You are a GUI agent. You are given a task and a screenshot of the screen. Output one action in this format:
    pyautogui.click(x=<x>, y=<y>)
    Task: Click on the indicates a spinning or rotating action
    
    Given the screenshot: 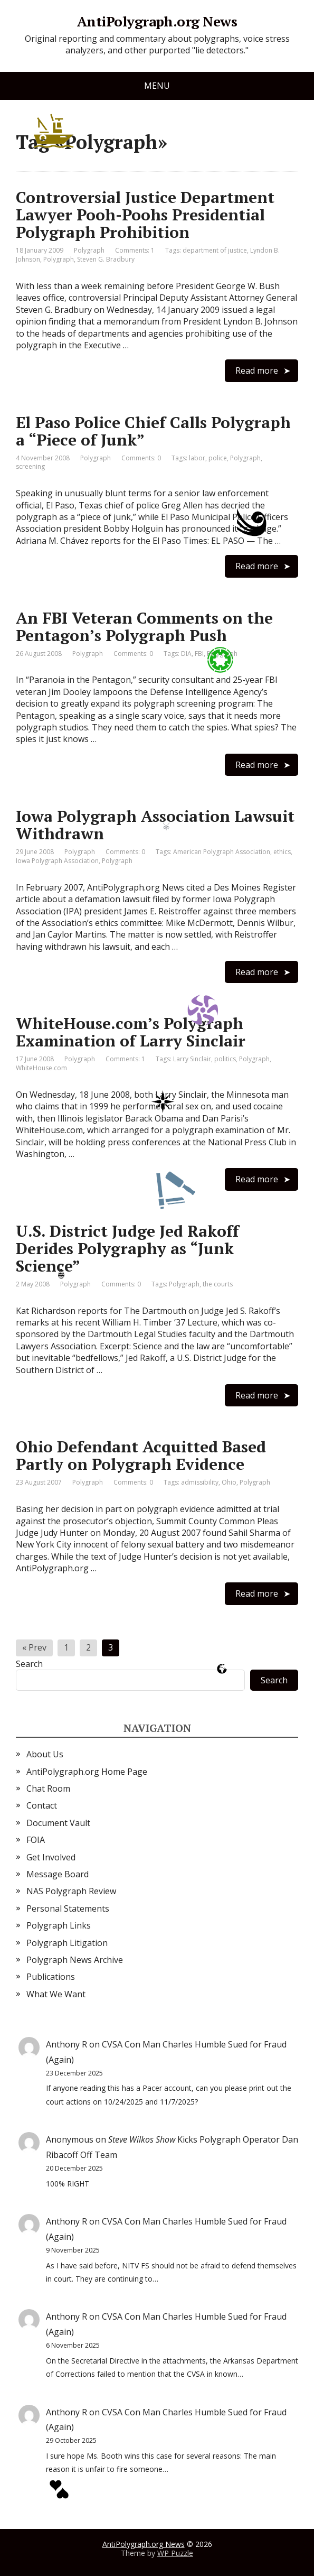 What is the action you would take?
    pyautogui.click(x=203, y=1009)
    